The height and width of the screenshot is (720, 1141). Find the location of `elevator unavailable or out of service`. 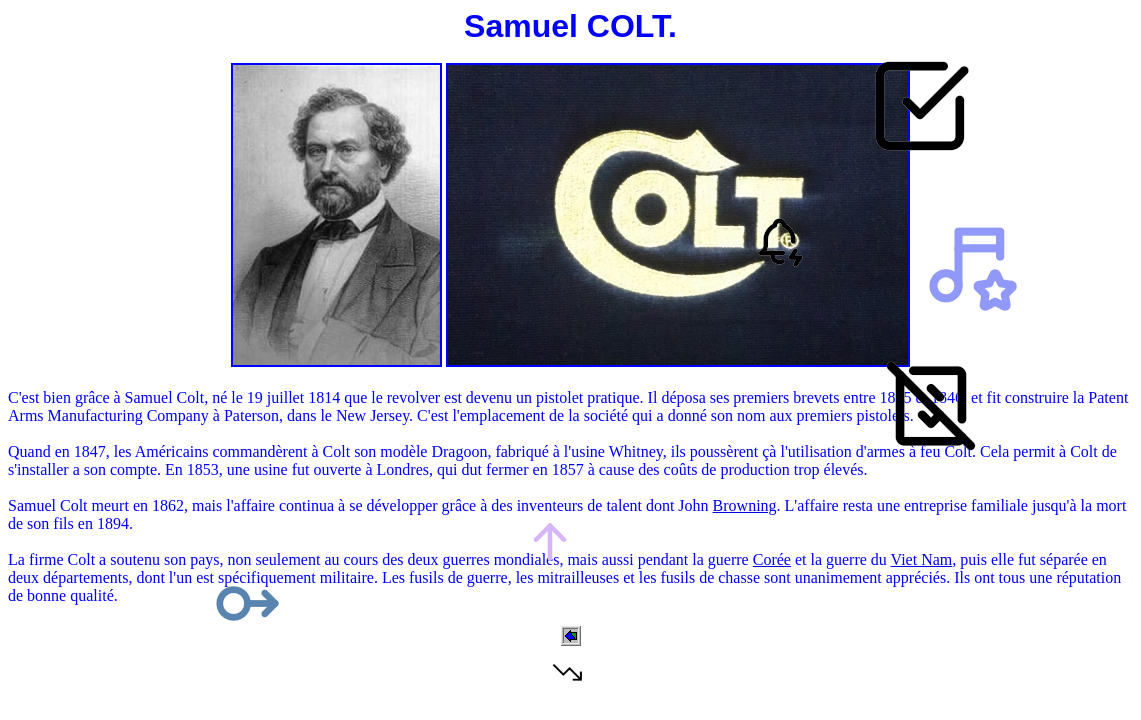

elevator unavailable or out of service is located at coordinates (931, 406).